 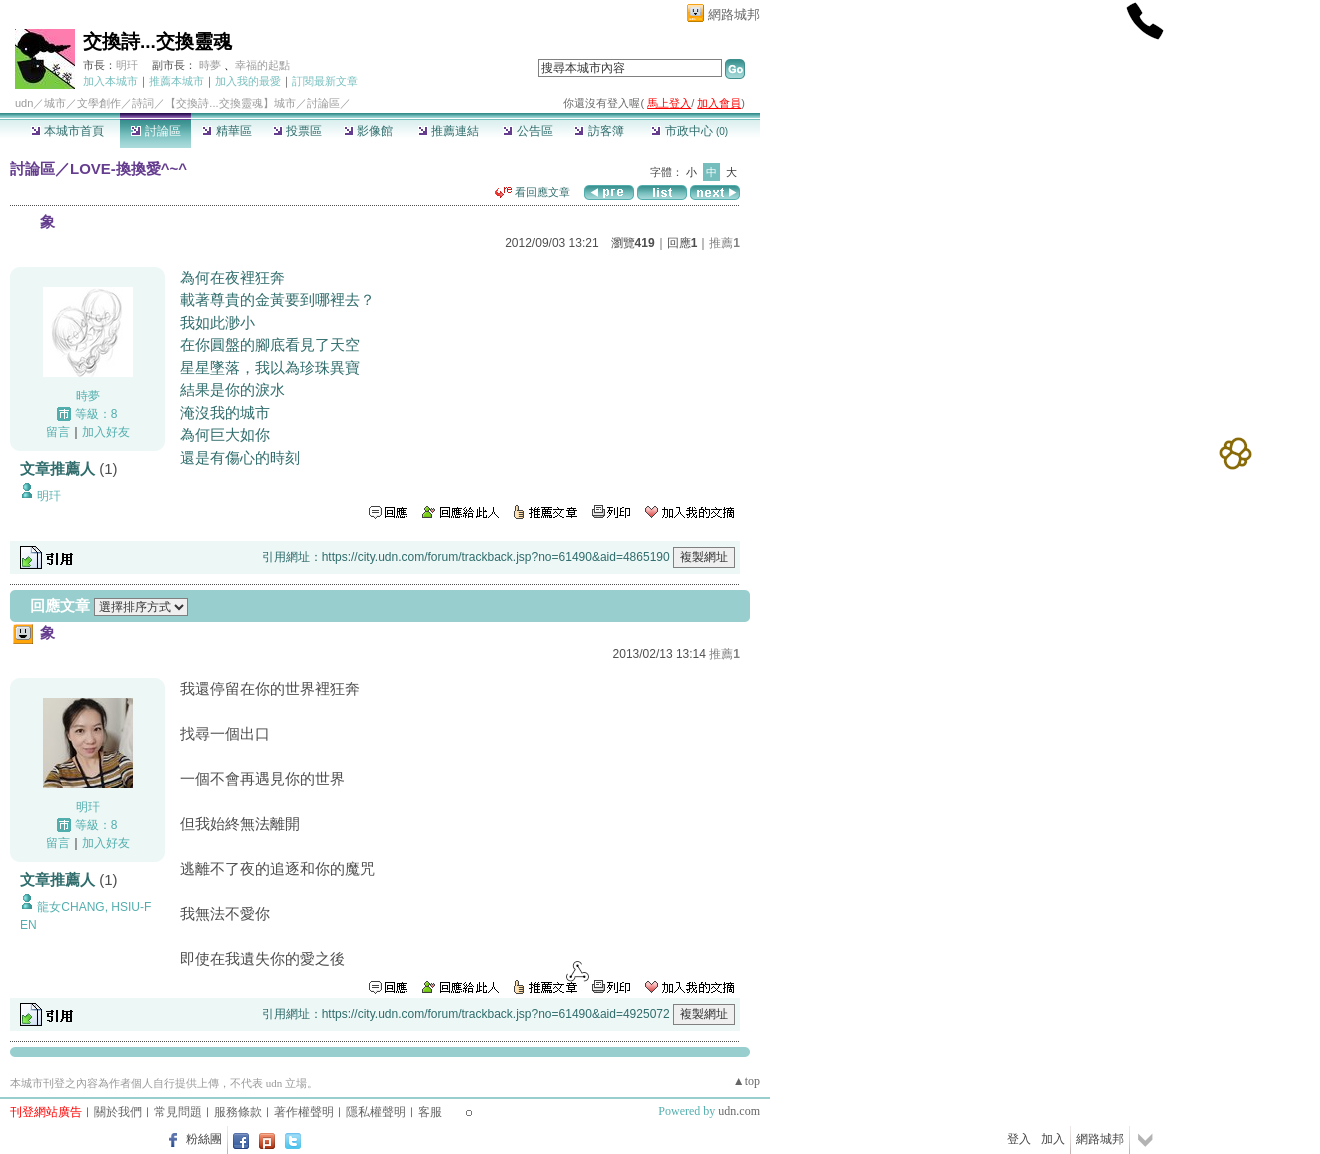 What do you see at coordinates (577, 972) in the screenshot?
I see `configure webhook integrations` at bounding box center [577, 972].